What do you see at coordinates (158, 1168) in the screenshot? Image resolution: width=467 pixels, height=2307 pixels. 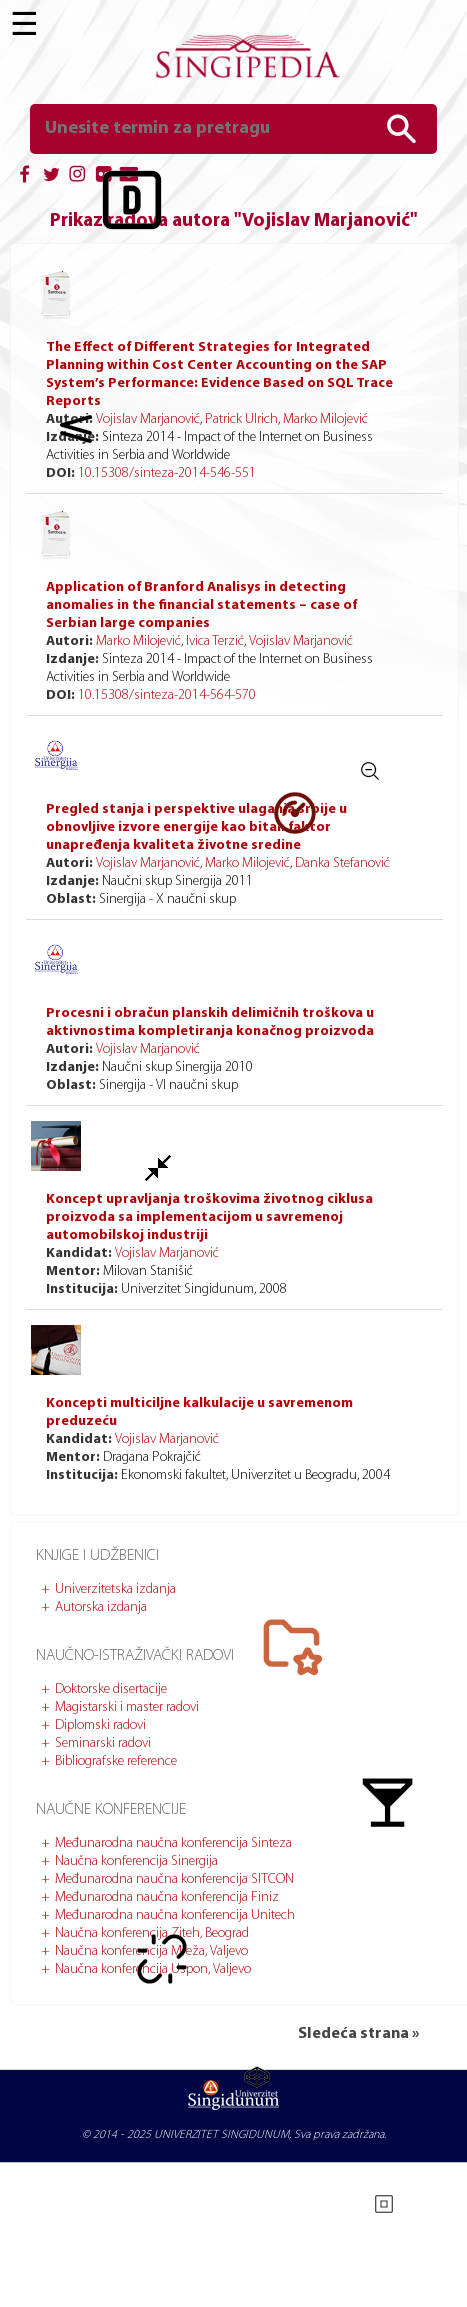 I see `exit fullscreen mode` at bounding box center [158, 1168].